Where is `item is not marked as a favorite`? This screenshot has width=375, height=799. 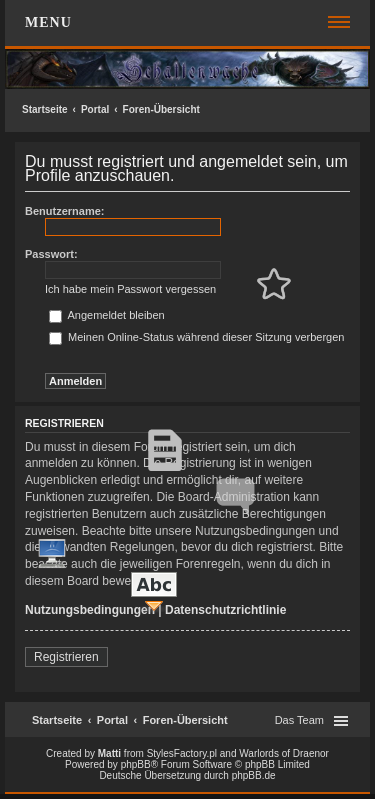
item is not marked as a favorite is located at coordinates (274, 285).